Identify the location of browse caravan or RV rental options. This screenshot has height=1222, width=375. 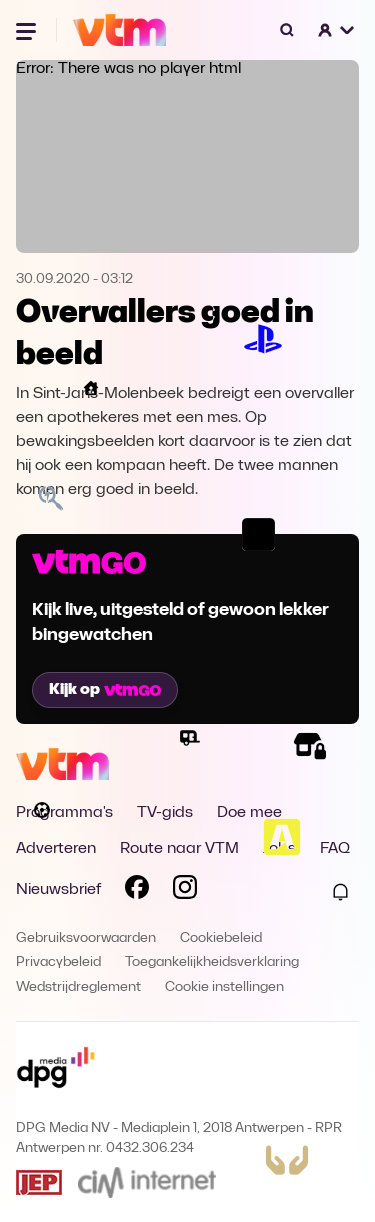
(189, 737).